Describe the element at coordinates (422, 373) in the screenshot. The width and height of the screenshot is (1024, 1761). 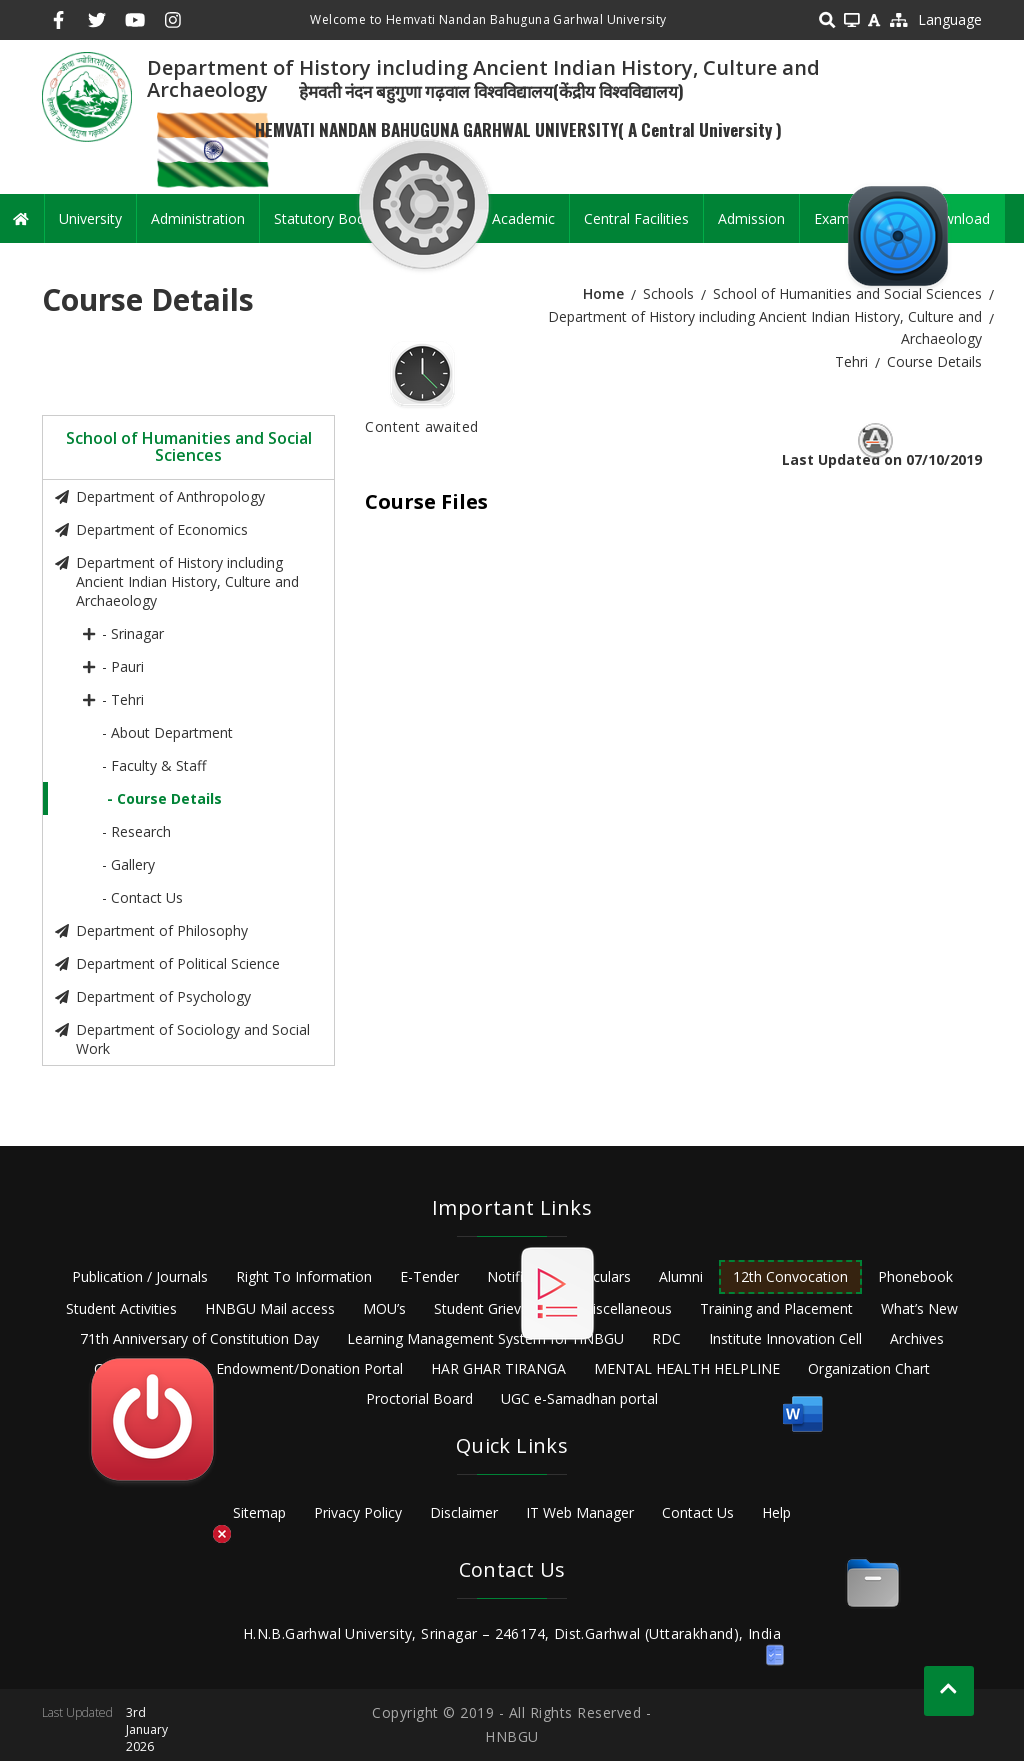
I see `open go for it productivity app` at that location.